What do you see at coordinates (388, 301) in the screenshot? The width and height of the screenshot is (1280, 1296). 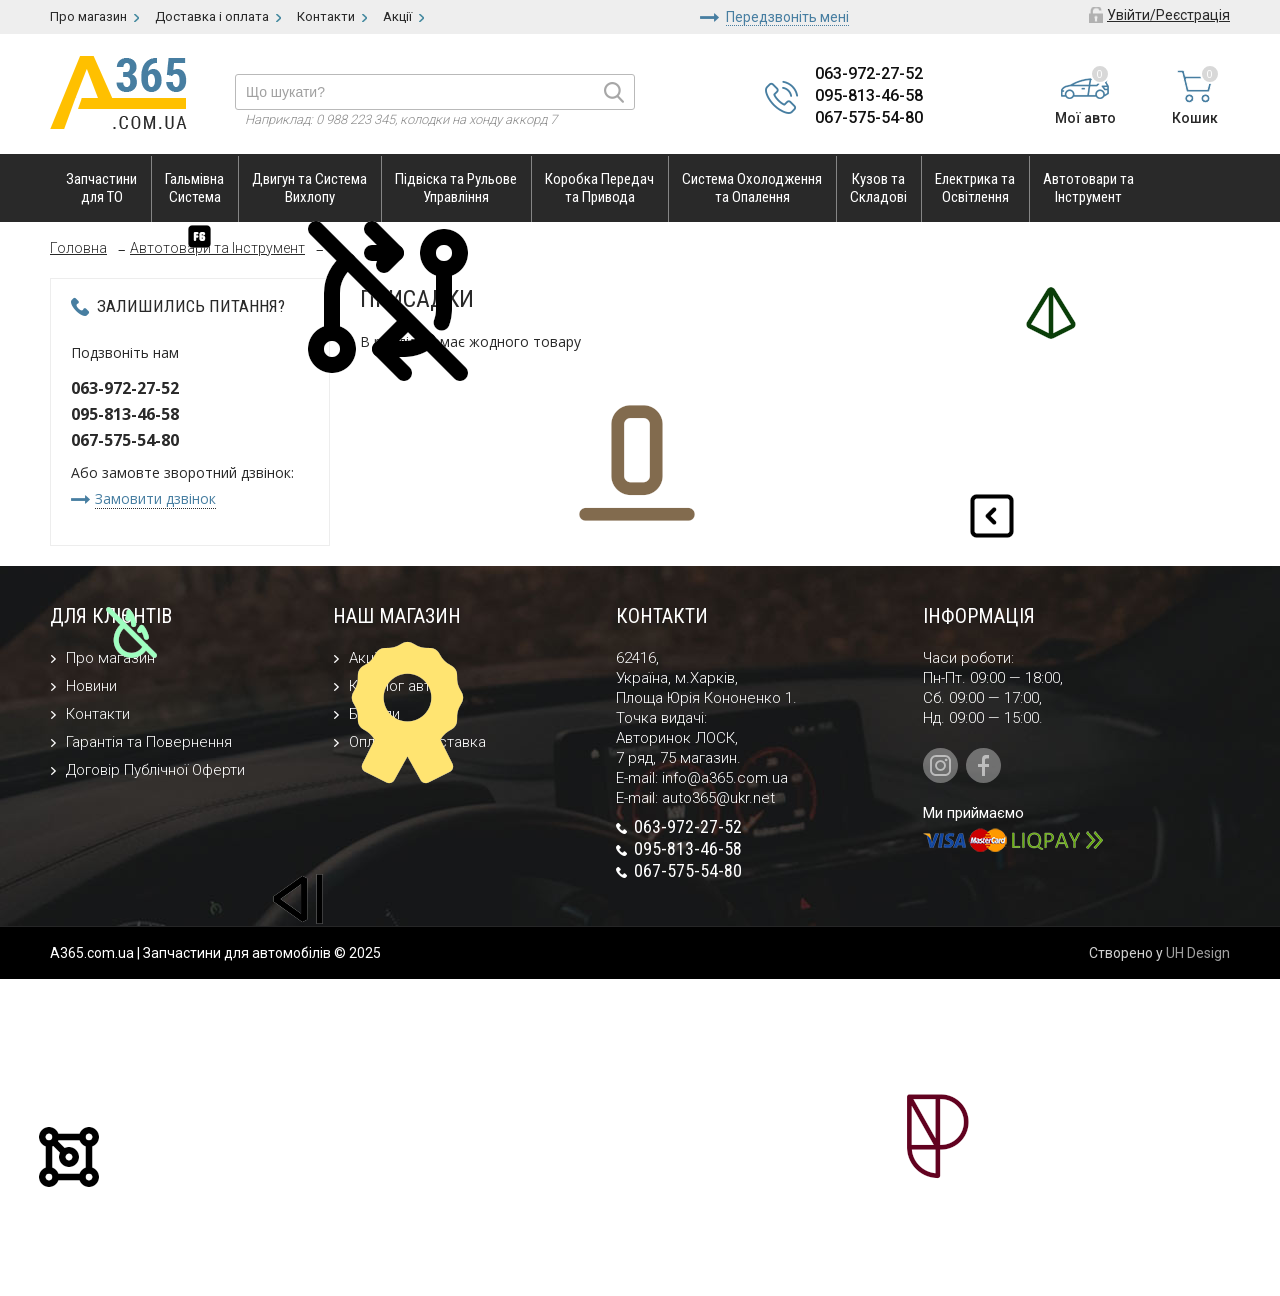 I see `exchange or swap feature is disabled` at bounding box center [388, 301].